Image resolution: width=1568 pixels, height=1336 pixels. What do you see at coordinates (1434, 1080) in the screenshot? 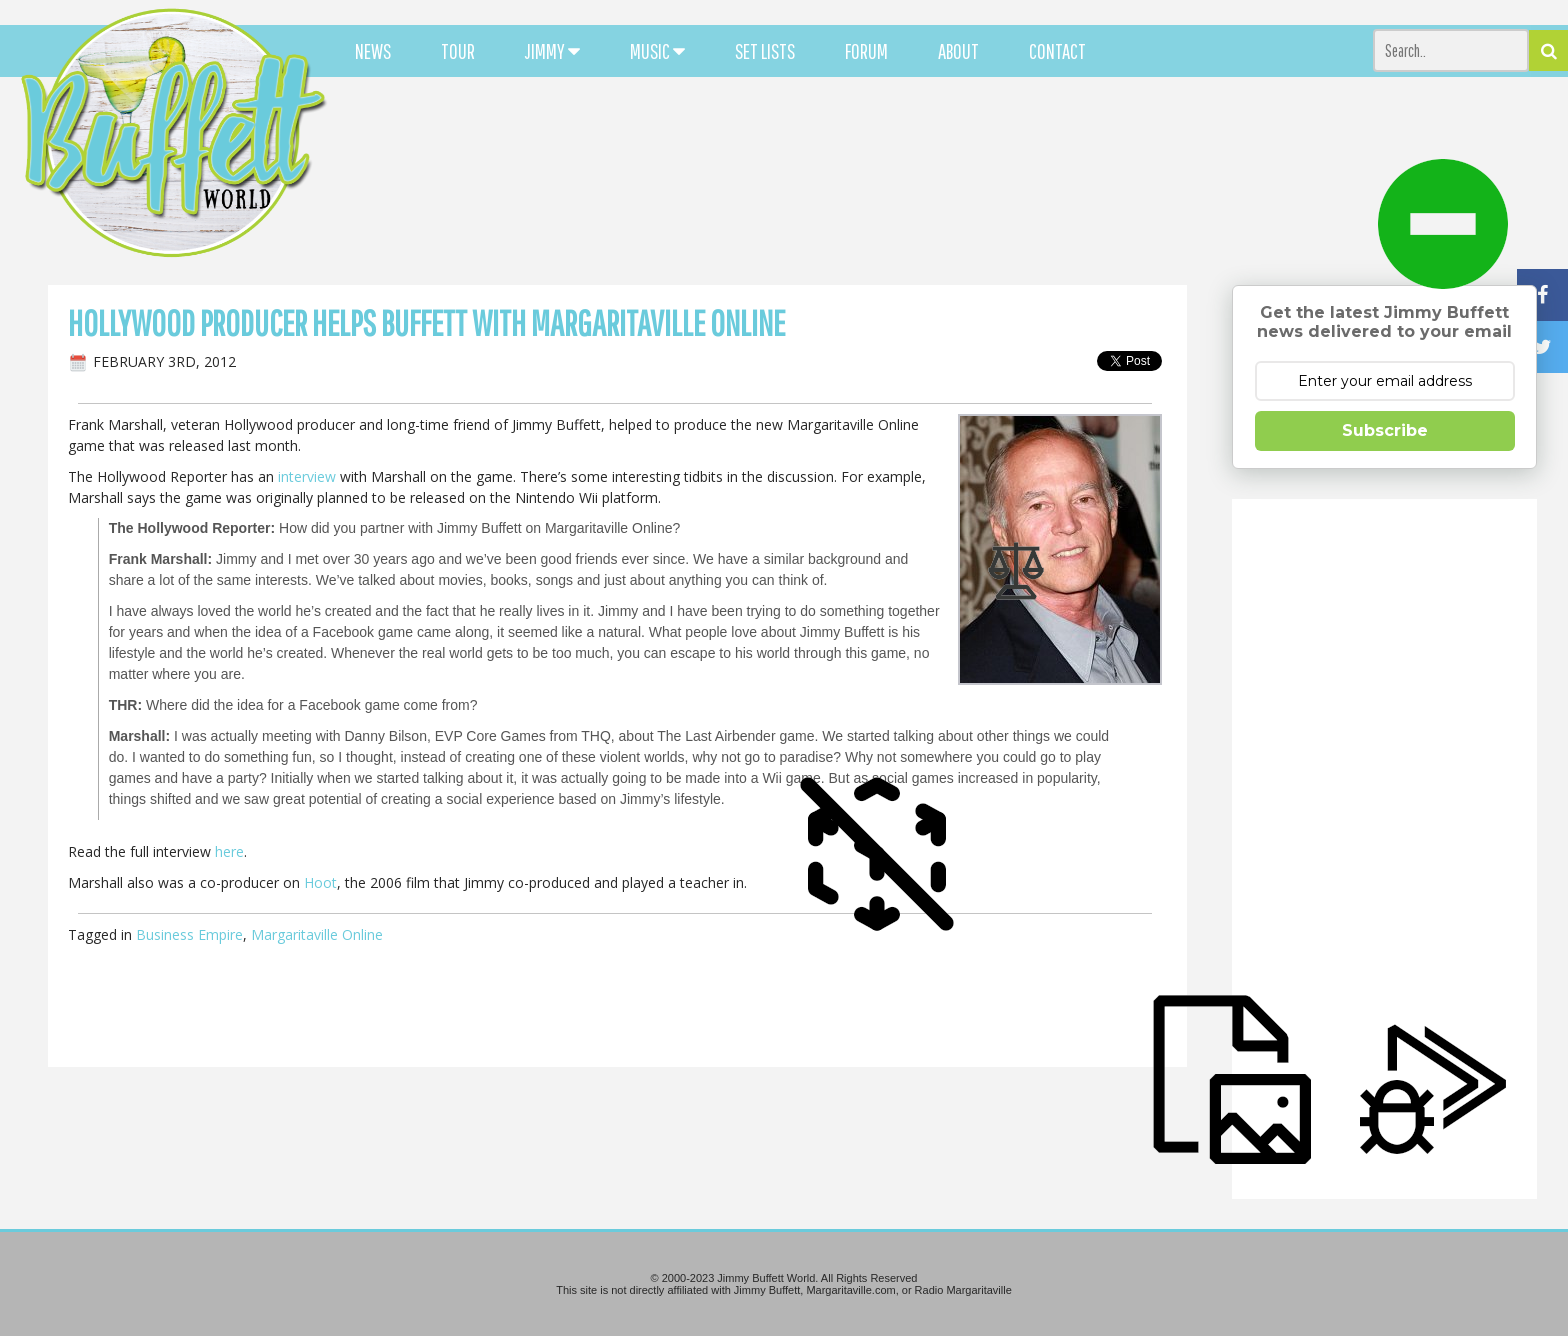
I see `run debugger on all files or projects` at bounding box center [1434, 1080].